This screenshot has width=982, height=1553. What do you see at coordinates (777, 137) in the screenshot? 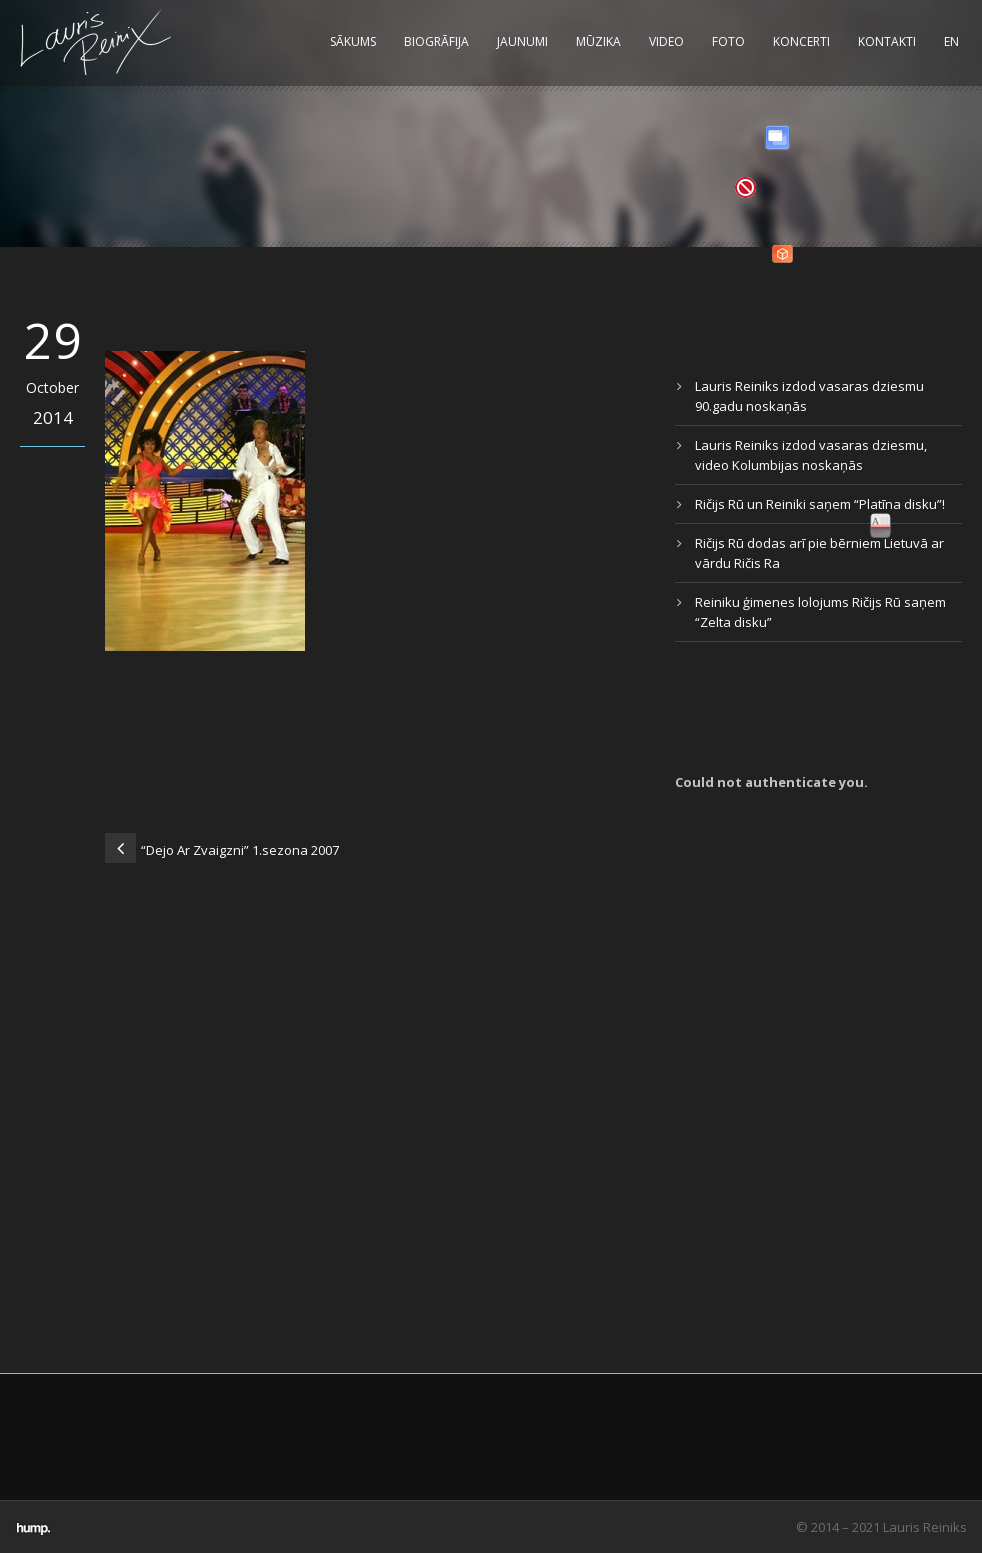
I see `manage startup applications and session settings` at bounding box center [777, 137].